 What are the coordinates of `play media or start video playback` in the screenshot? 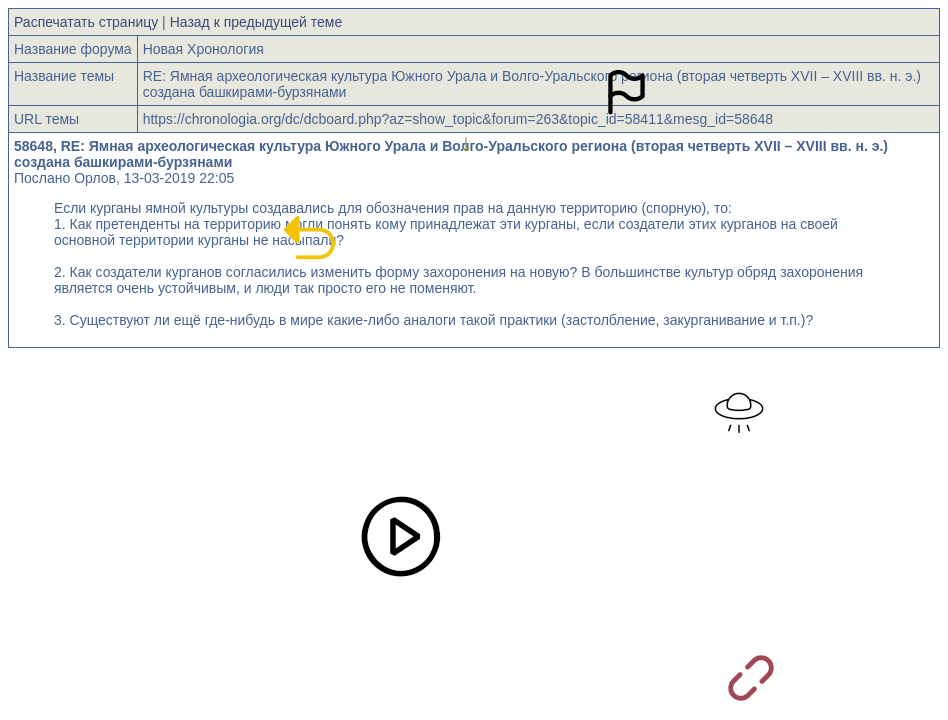 It's located at (401, 536).